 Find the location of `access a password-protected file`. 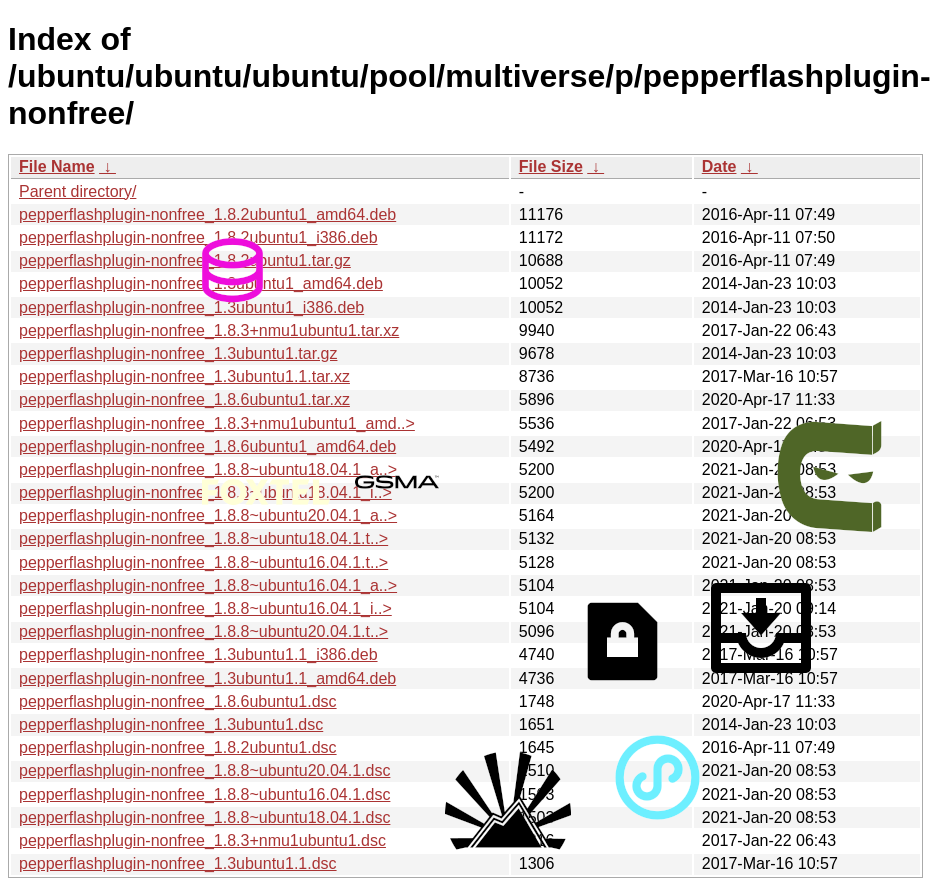

access a password-protected file is located at coordinates (622, 641).